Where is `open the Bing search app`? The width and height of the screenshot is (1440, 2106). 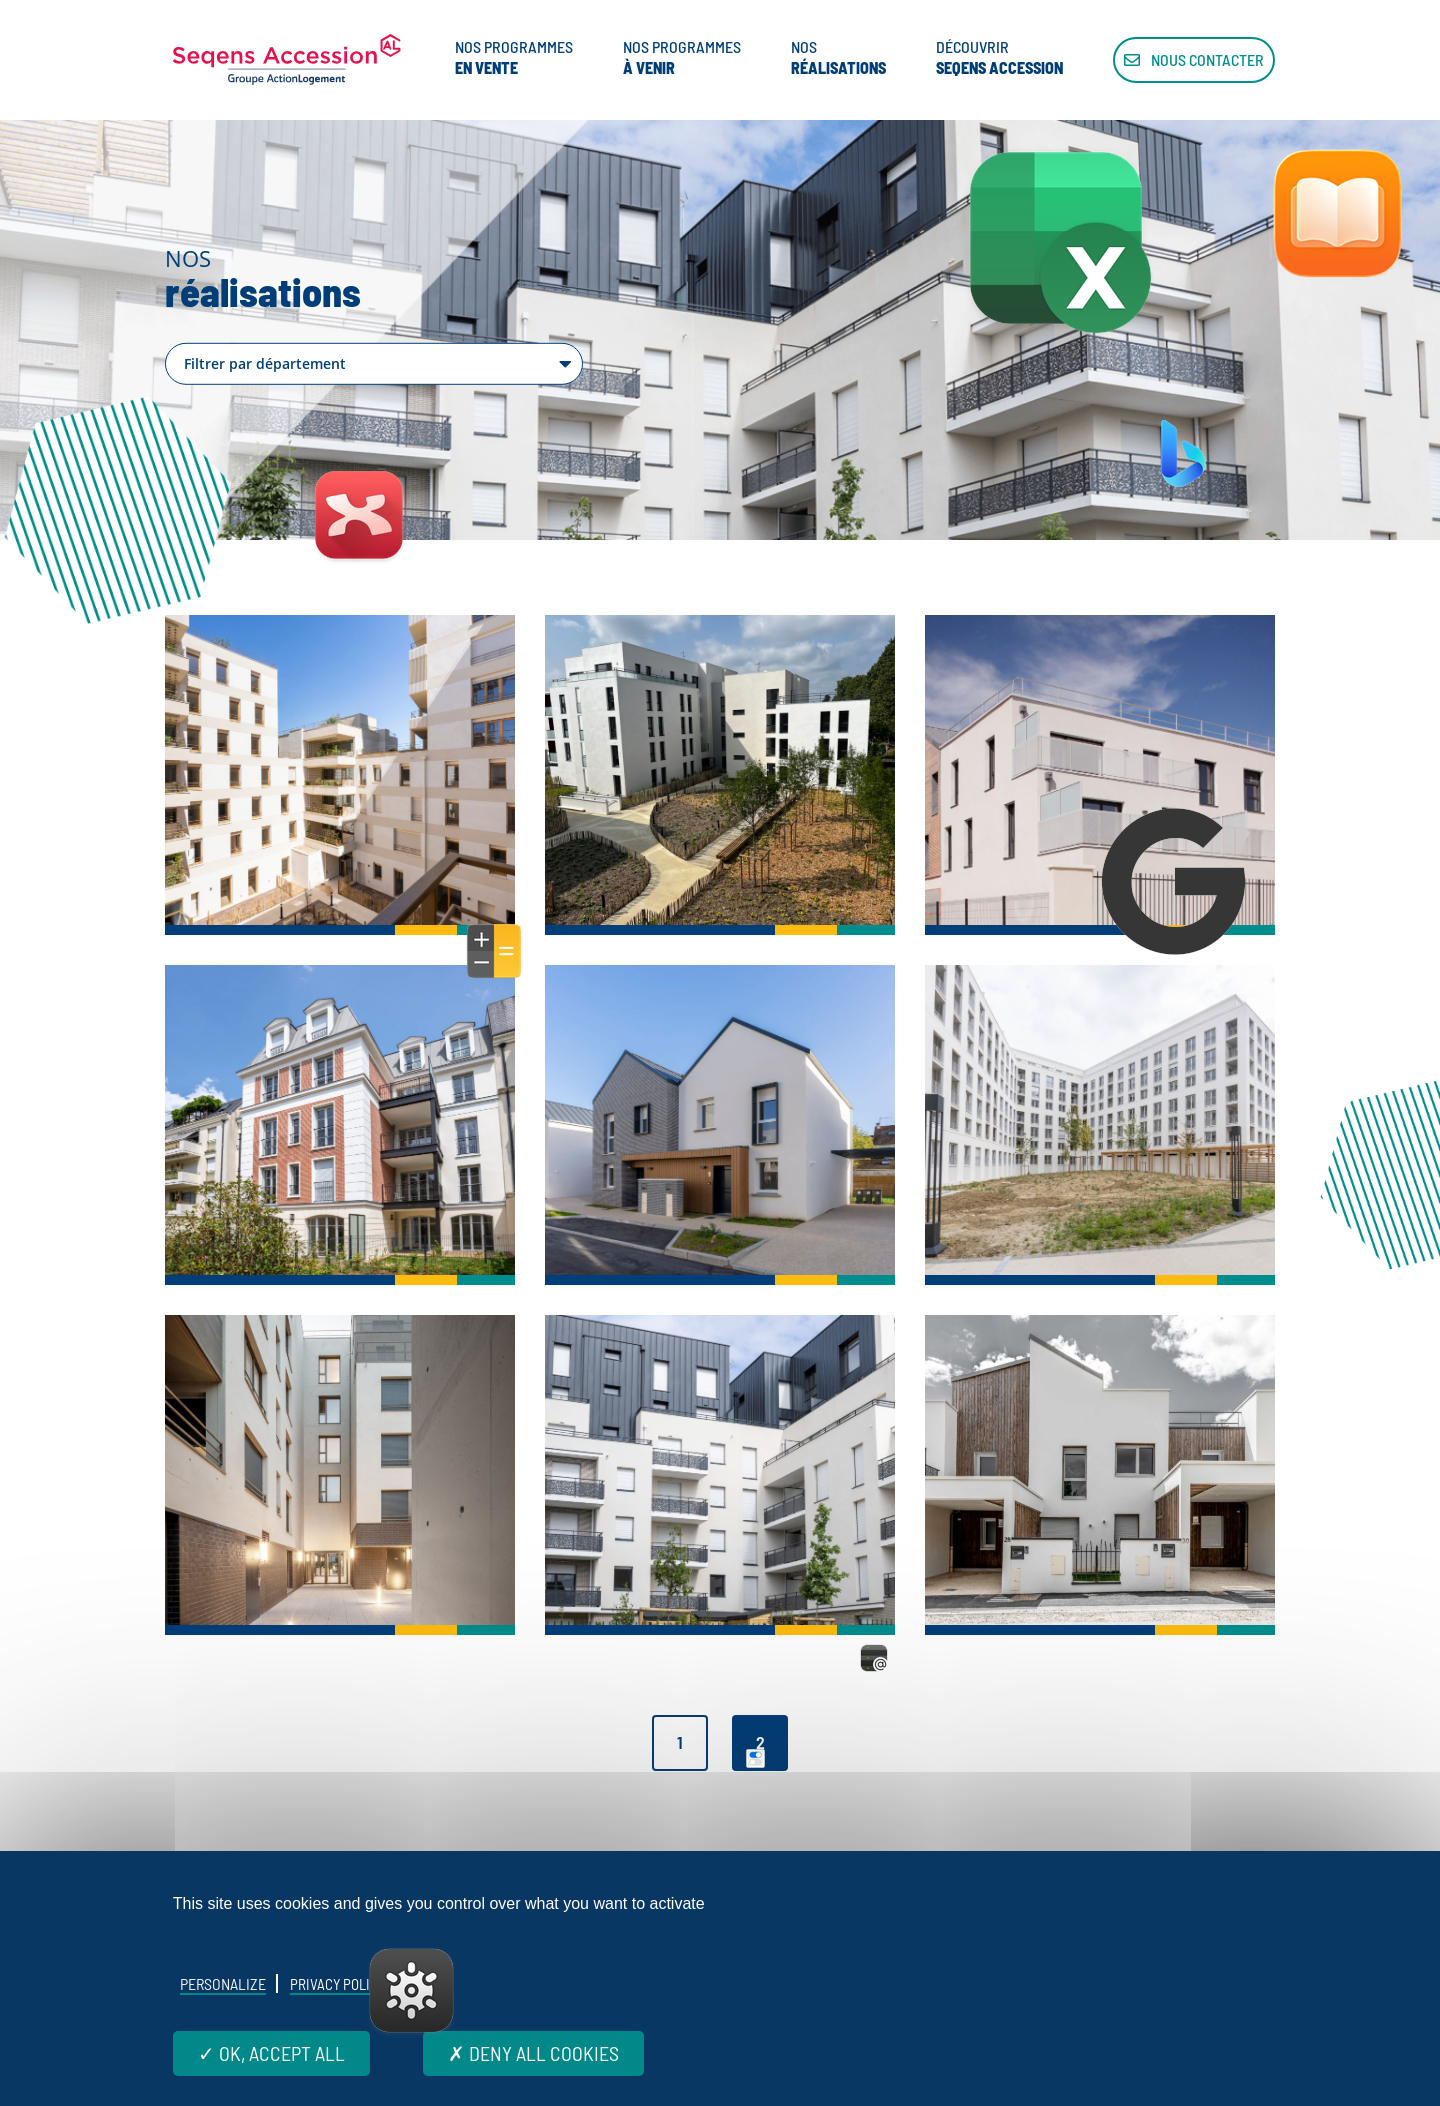 open the Bing search app is located at coordinates (1183, 453).